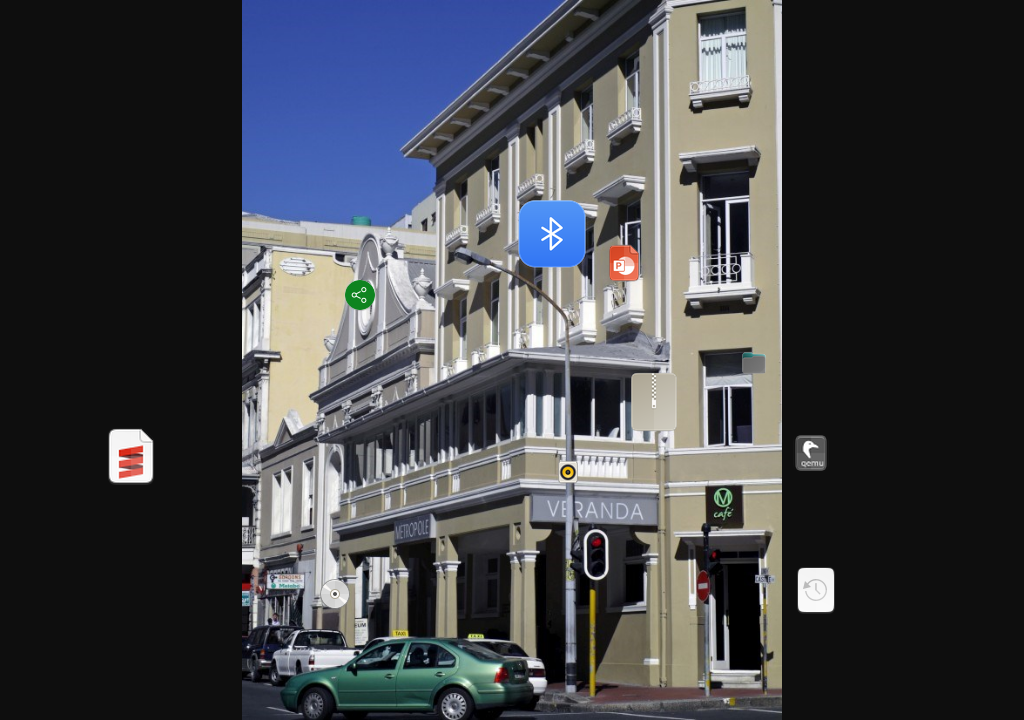 Image resolution: width=1024 pixels, height=720 pixels. I want to click on open bluetooth settings, so click(552, 235).